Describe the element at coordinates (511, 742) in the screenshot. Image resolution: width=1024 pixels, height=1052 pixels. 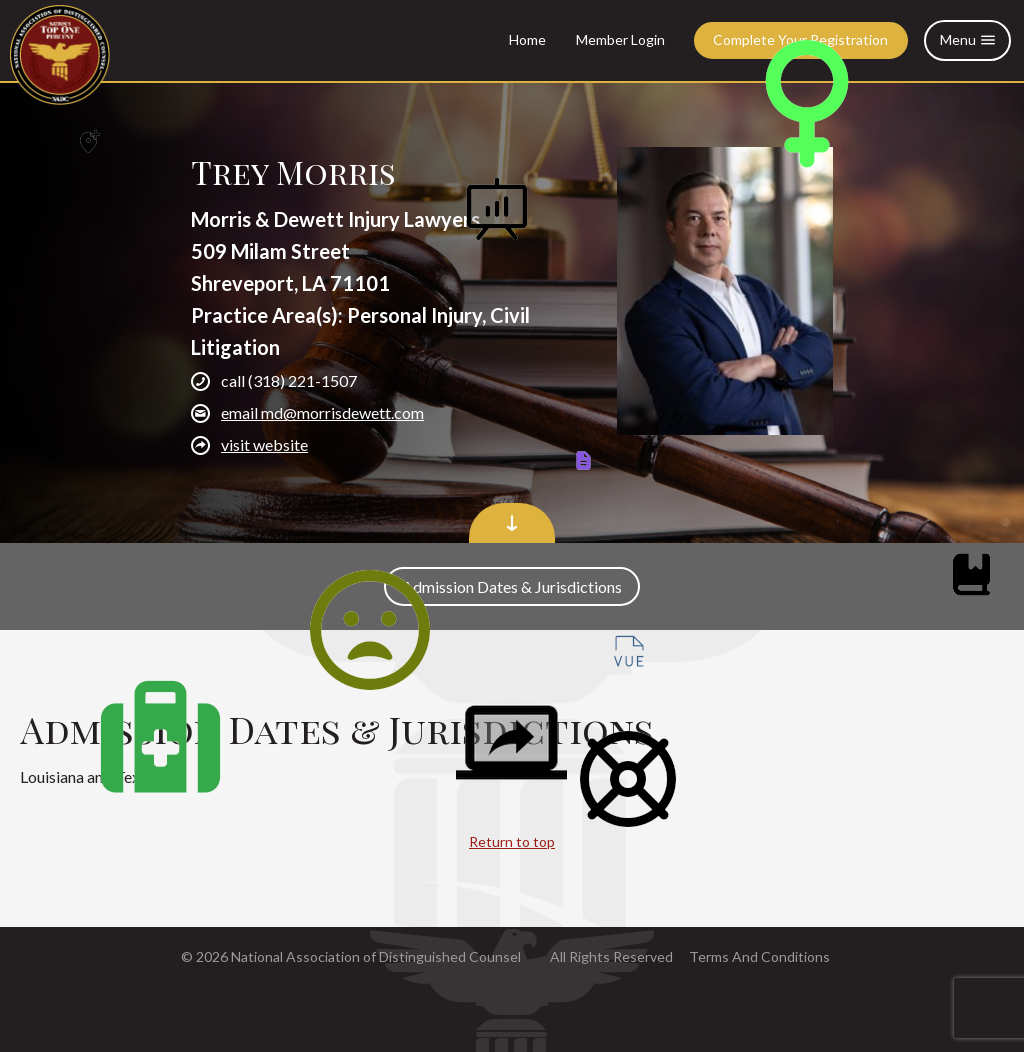
I see `start sharing your screen` at that location.